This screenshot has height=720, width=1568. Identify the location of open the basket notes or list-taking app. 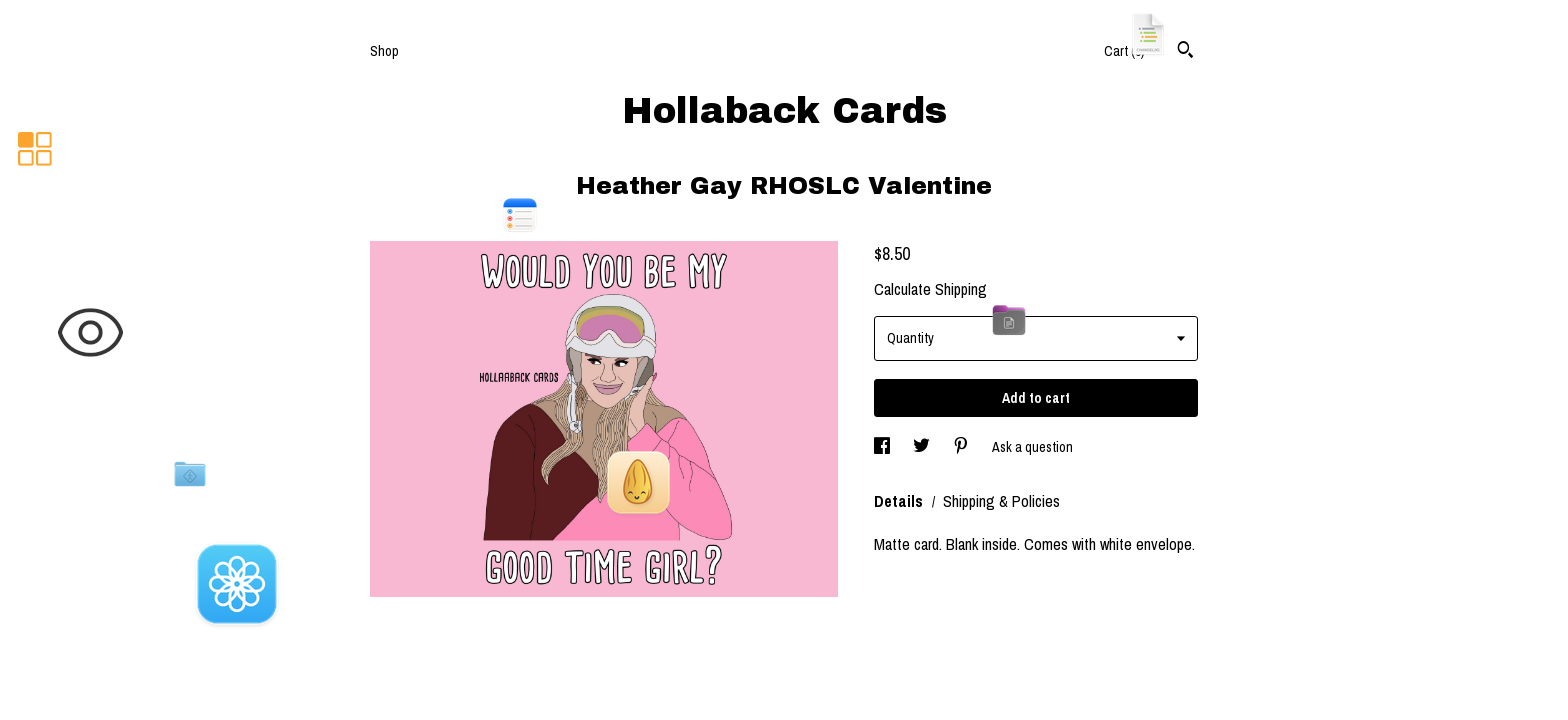
(520, 215).